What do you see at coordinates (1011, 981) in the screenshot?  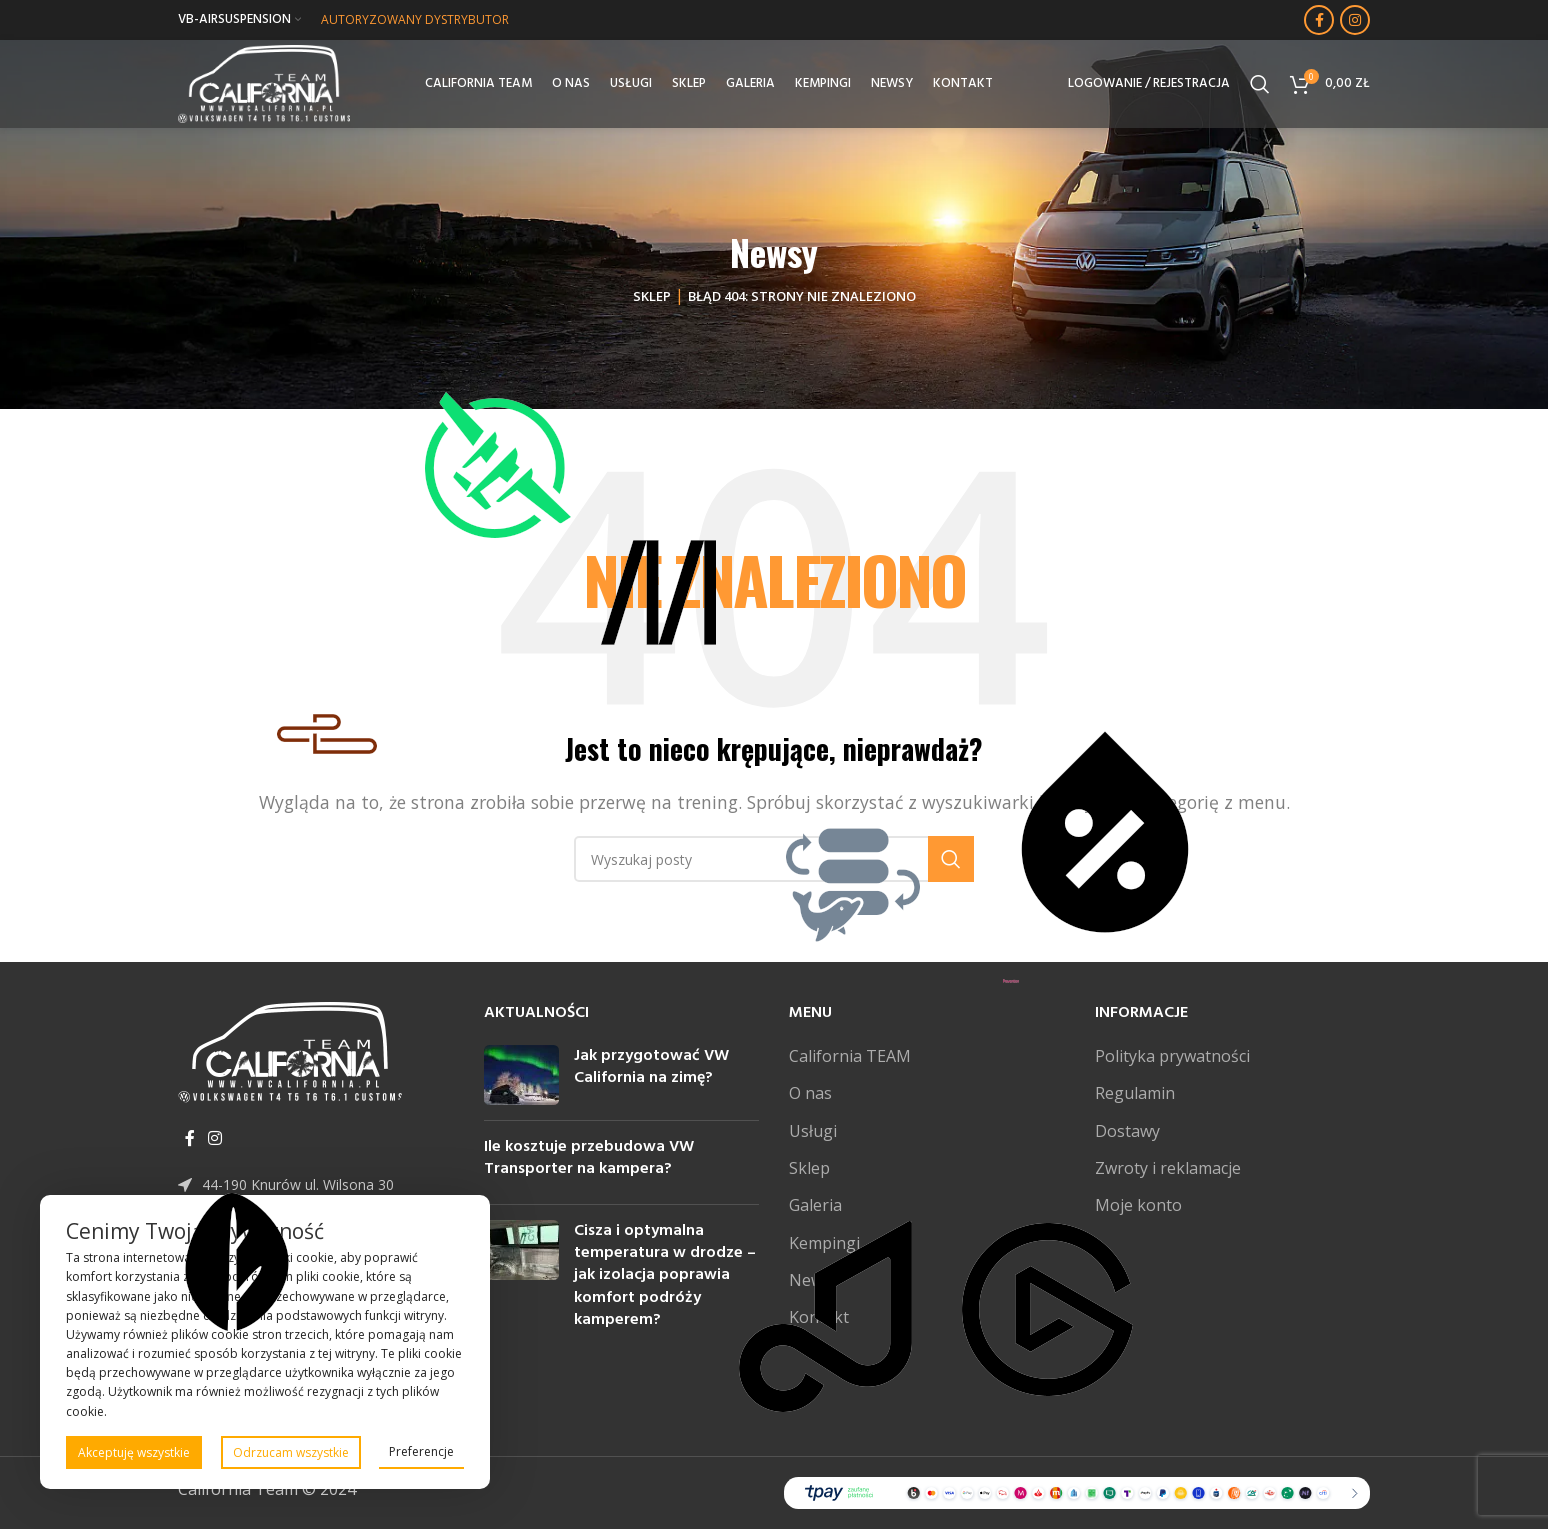 I see `prevention magazine brand logo` at bounding box center [1011, 981].